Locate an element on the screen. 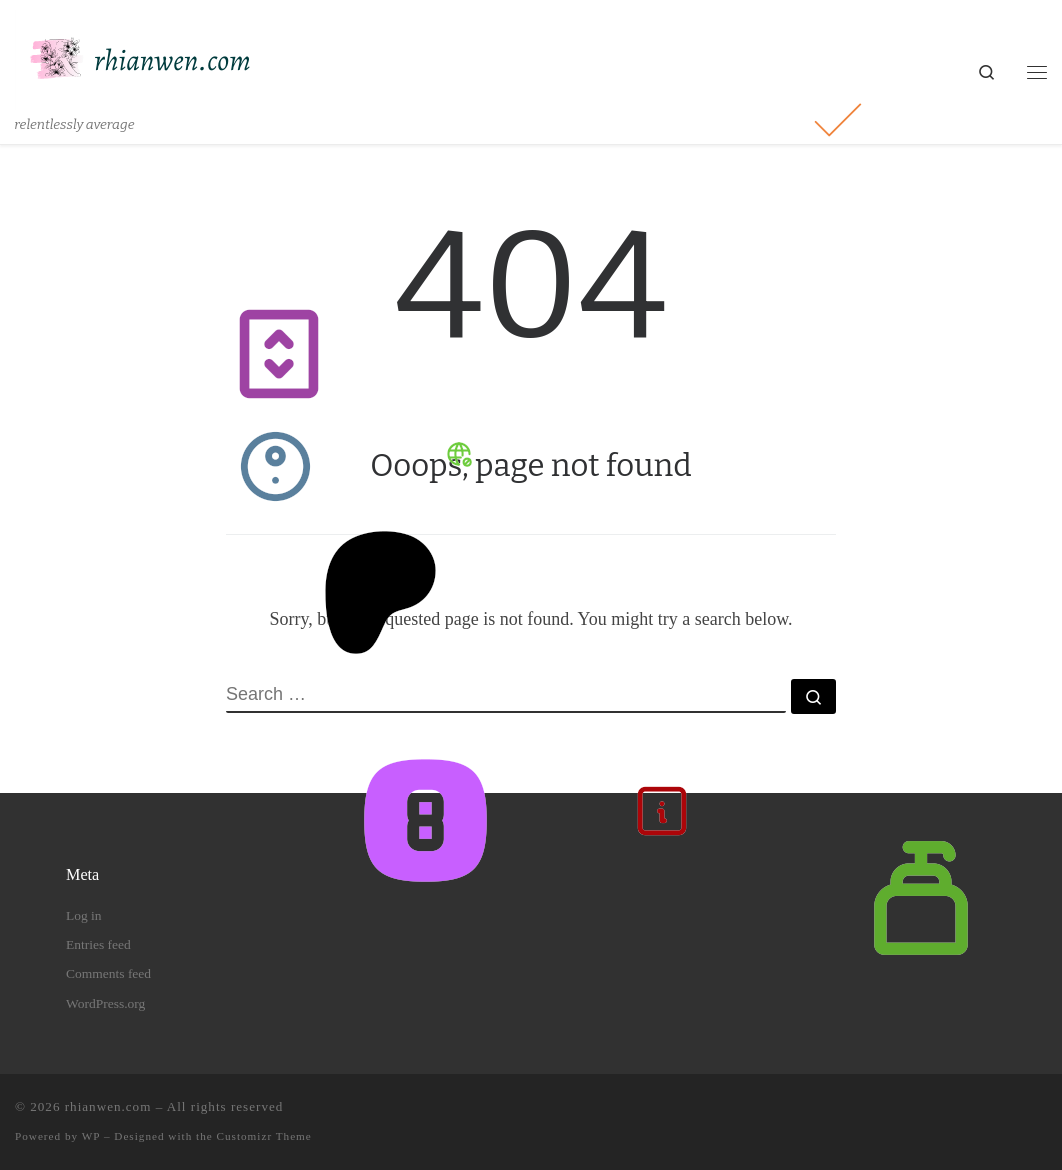 The image size is (1062, 1170). access vacuum or cleaning device controls is located at coordinates (275, 466).